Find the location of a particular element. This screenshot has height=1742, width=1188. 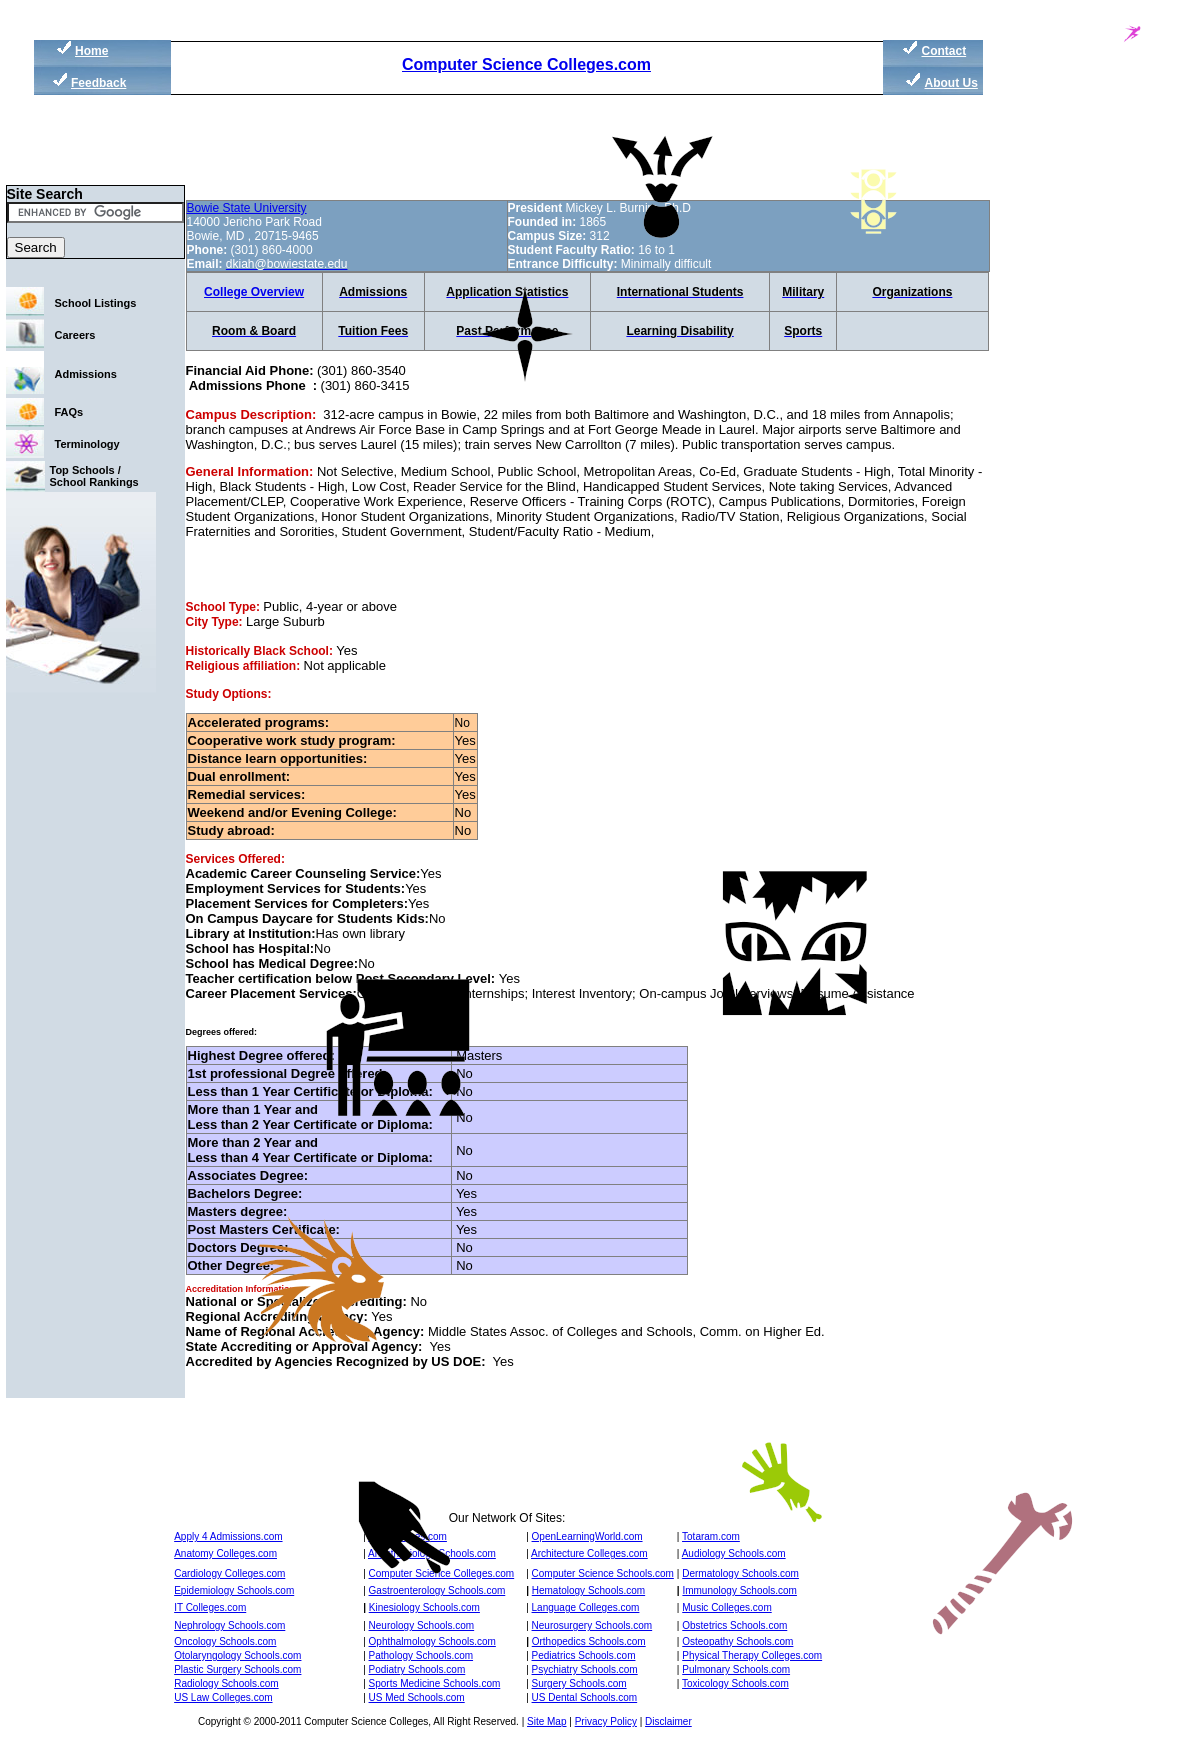

initialize spike trap or hazard is located at coordinates (525, 334).